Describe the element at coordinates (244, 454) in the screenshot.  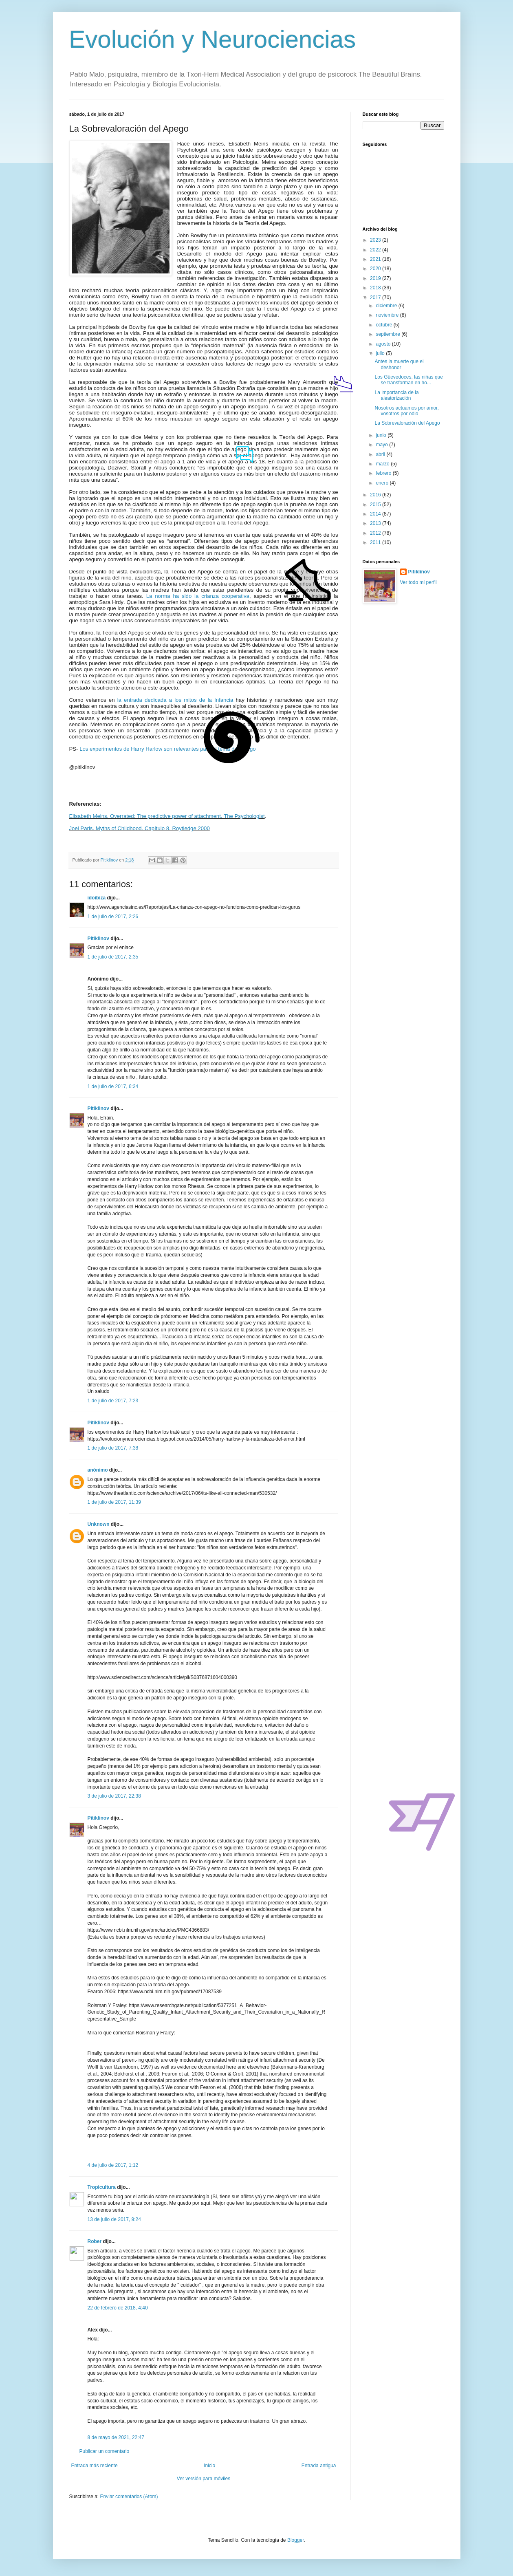
I see `open your conversations` at that location.